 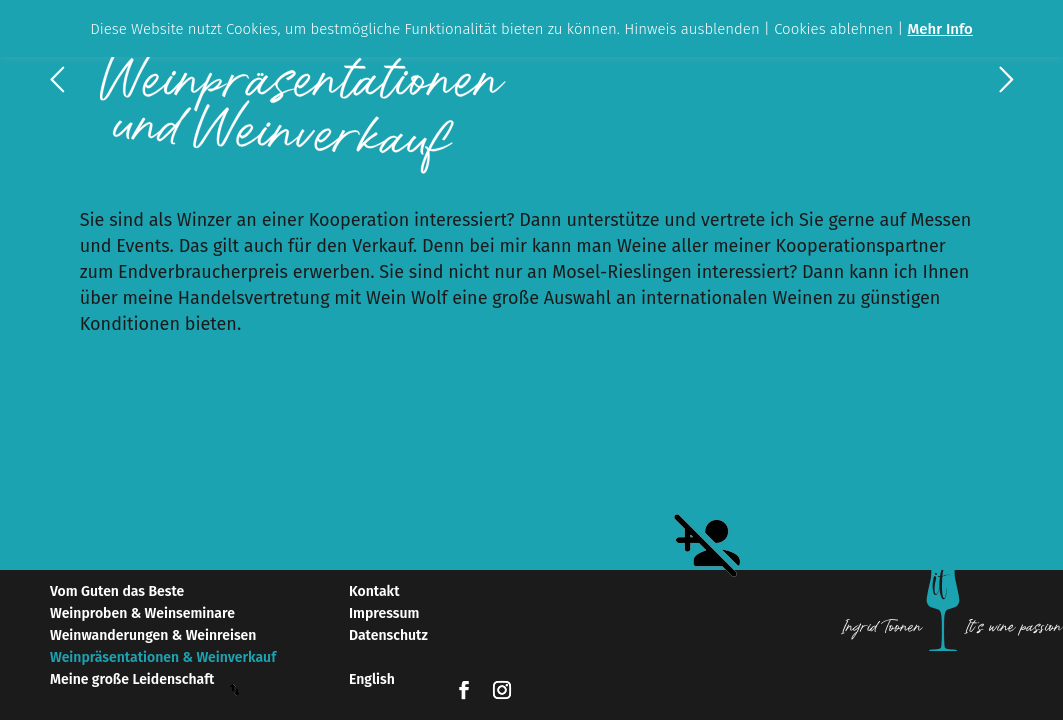 I want to click on import or export data, so click(x=235, y=690).